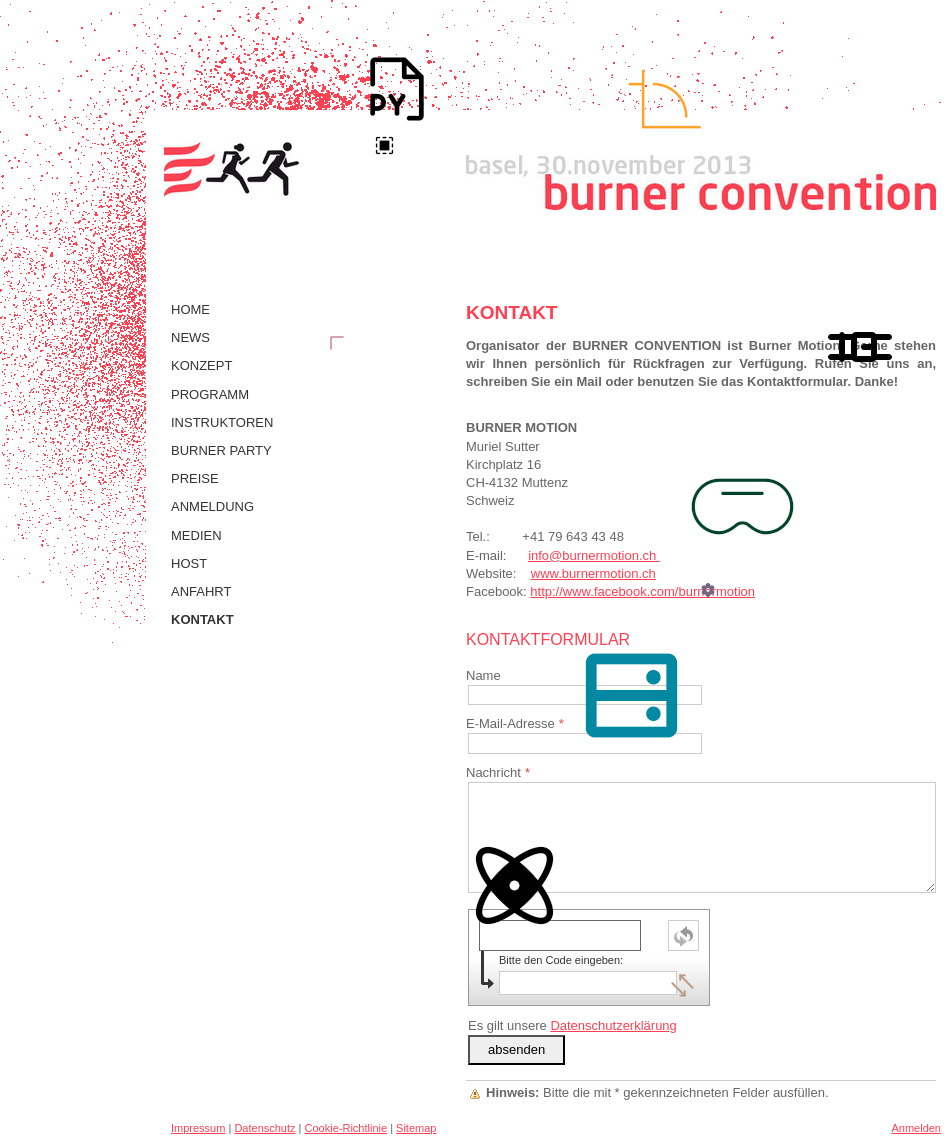 This screenshot has width=951, height=1136. Describe the element at coordinates (860, 347) in the screenshot. I see `adjust clothing or accessory settings` at that location.